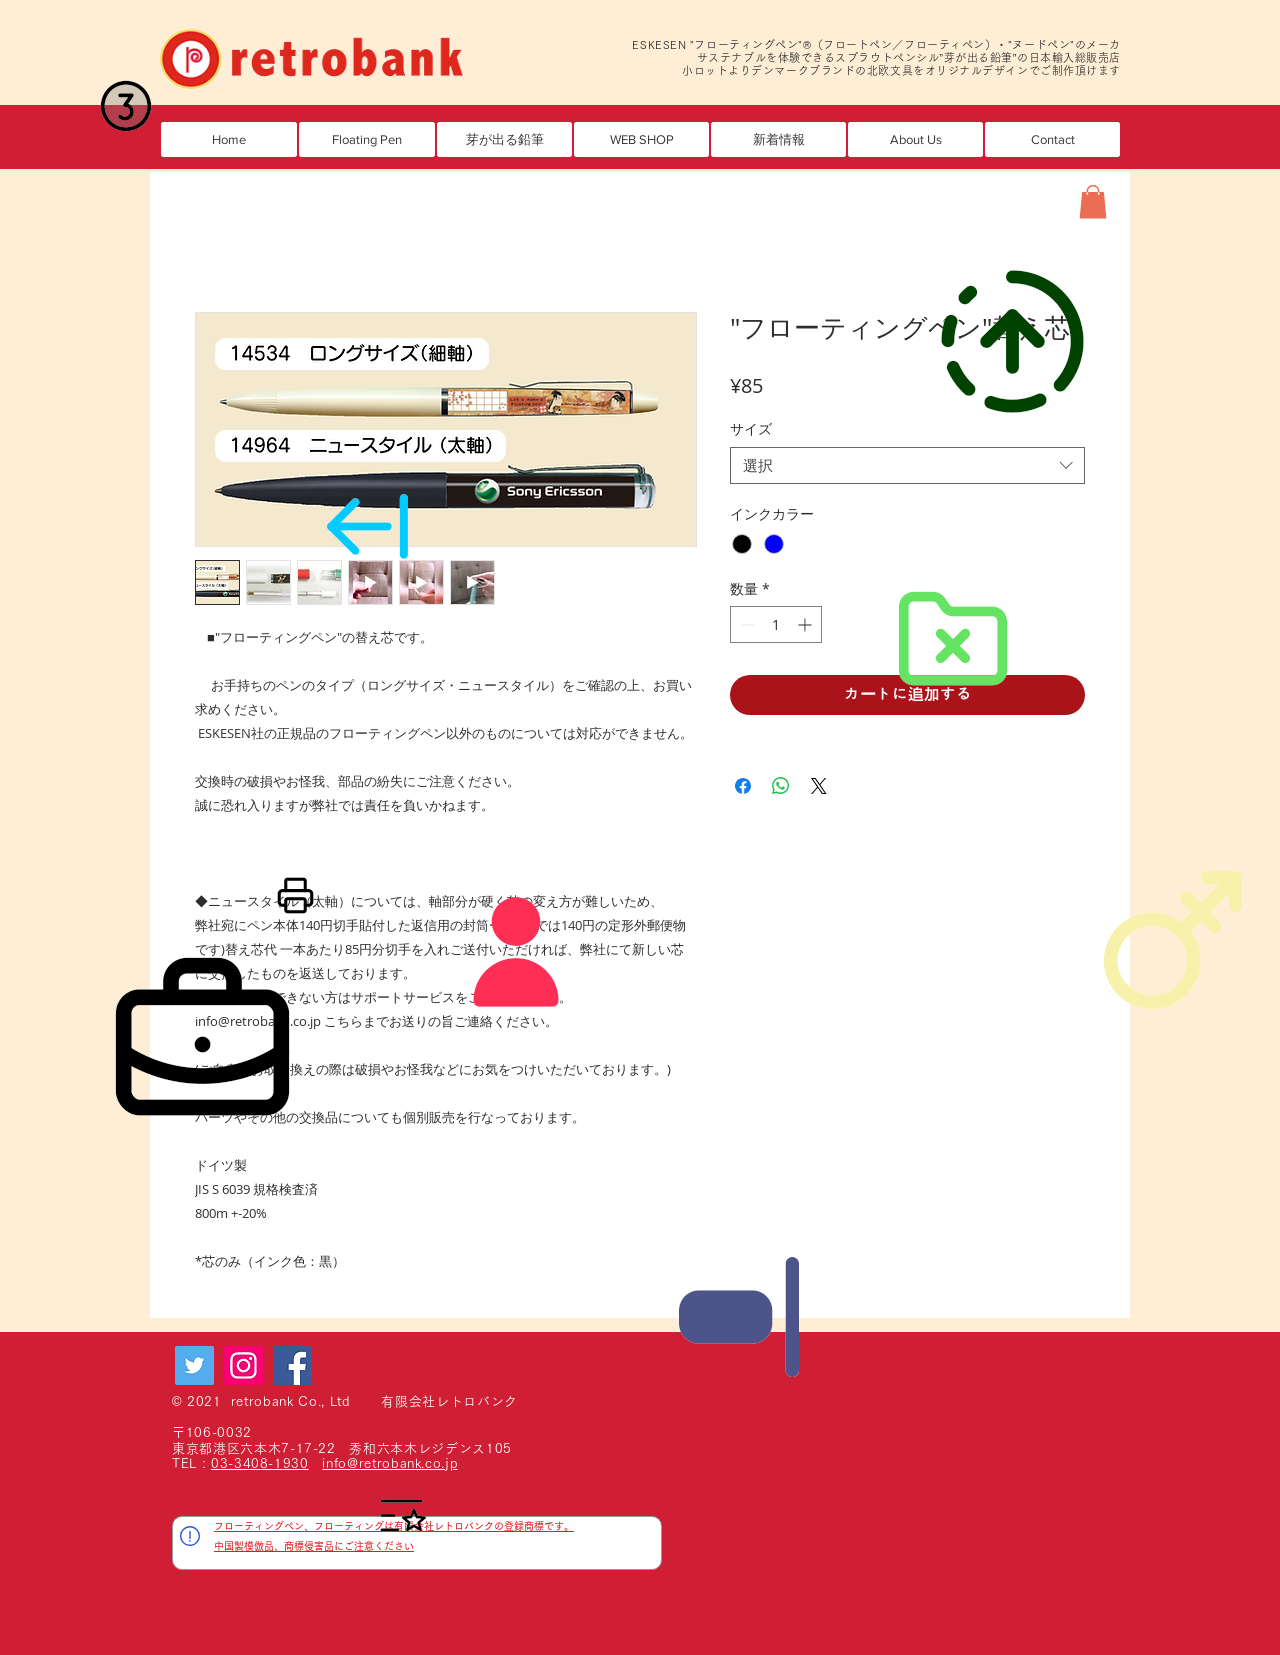 The width and height of the screenshot is (1280, 1655). Describe the element at coordinates (1012, 341) in the screenshot. I see `upload in progress` at that location.